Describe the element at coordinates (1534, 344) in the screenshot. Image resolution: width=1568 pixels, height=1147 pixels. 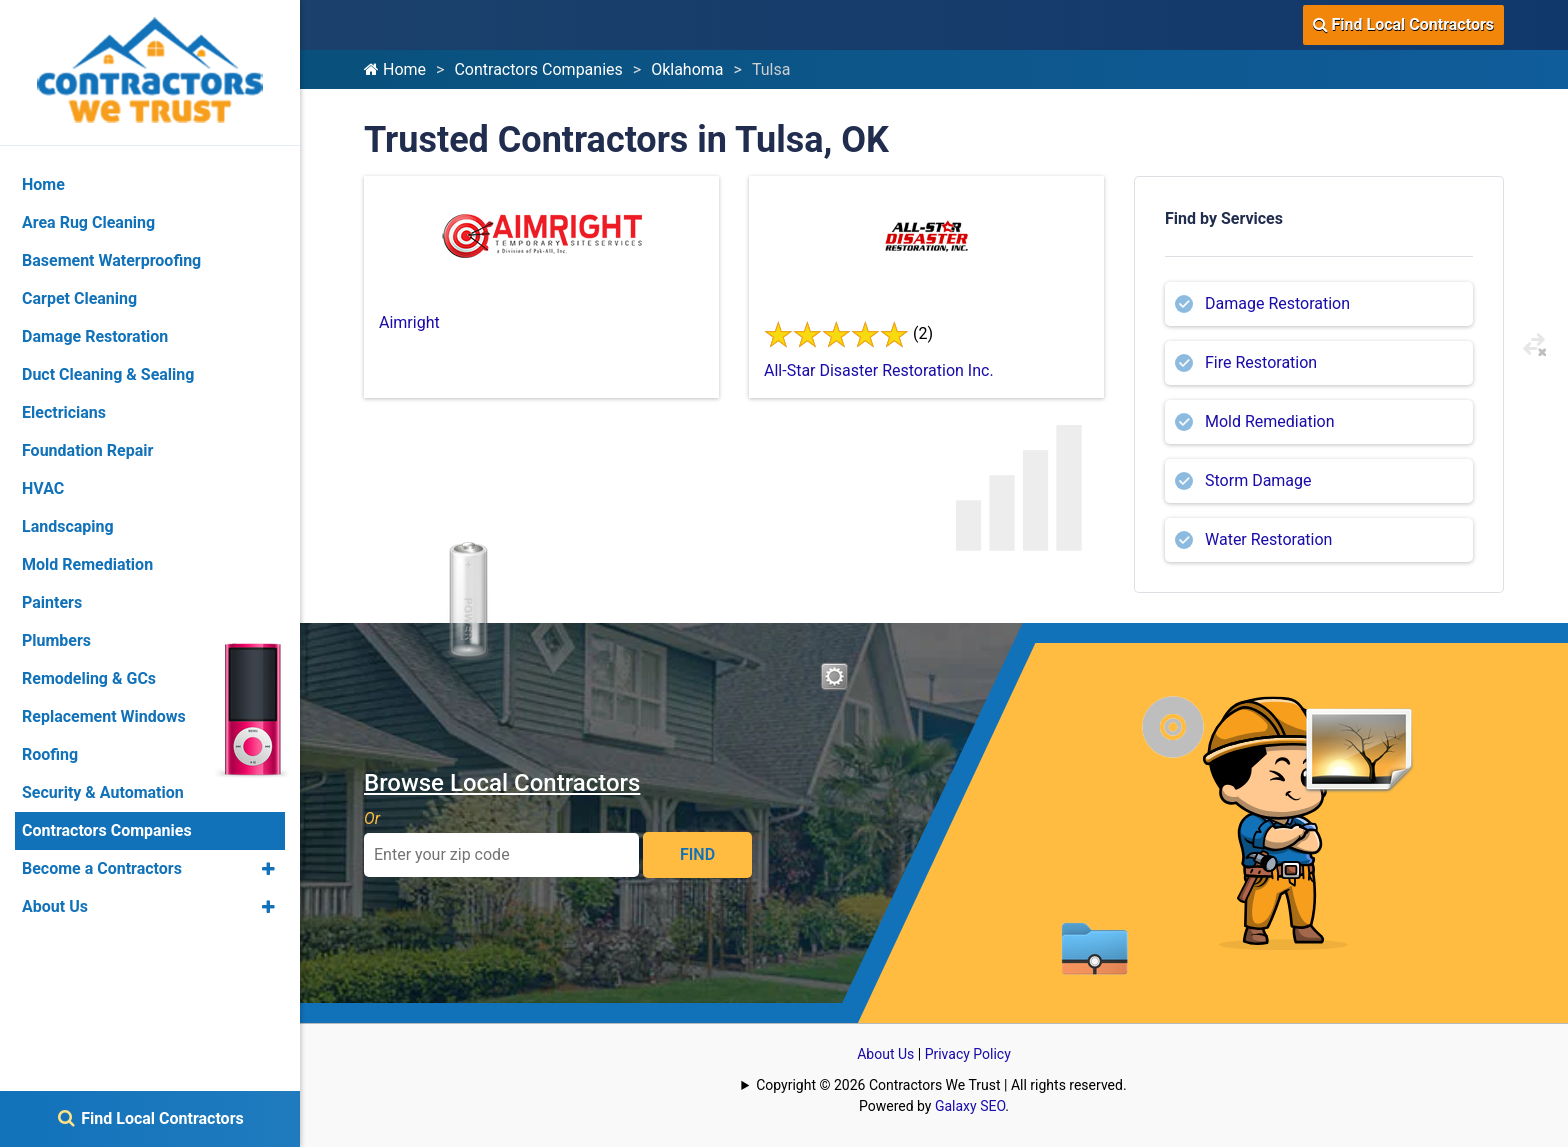
I see `indicates no network connection available` at that location.